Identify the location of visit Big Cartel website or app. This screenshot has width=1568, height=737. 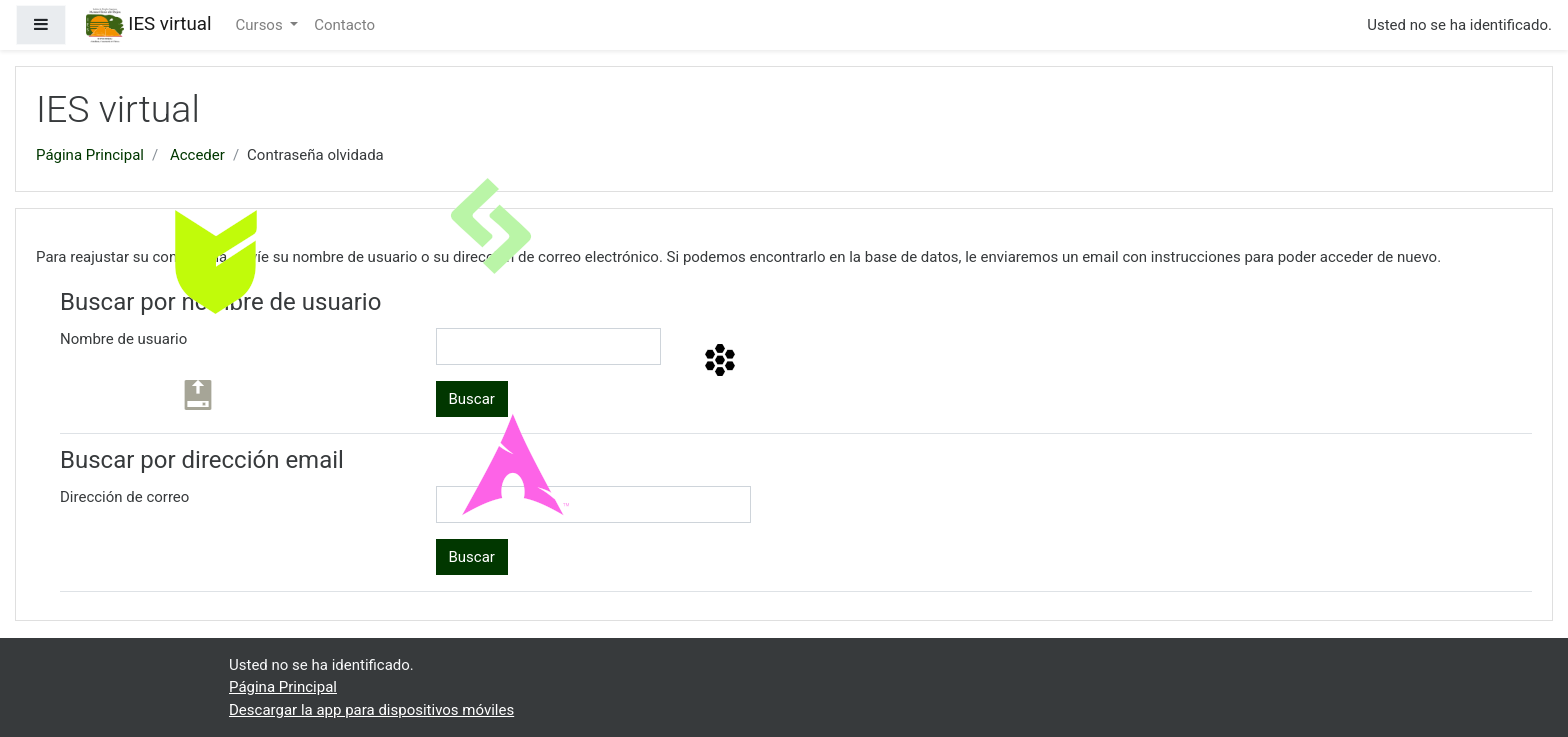
(216, 262).